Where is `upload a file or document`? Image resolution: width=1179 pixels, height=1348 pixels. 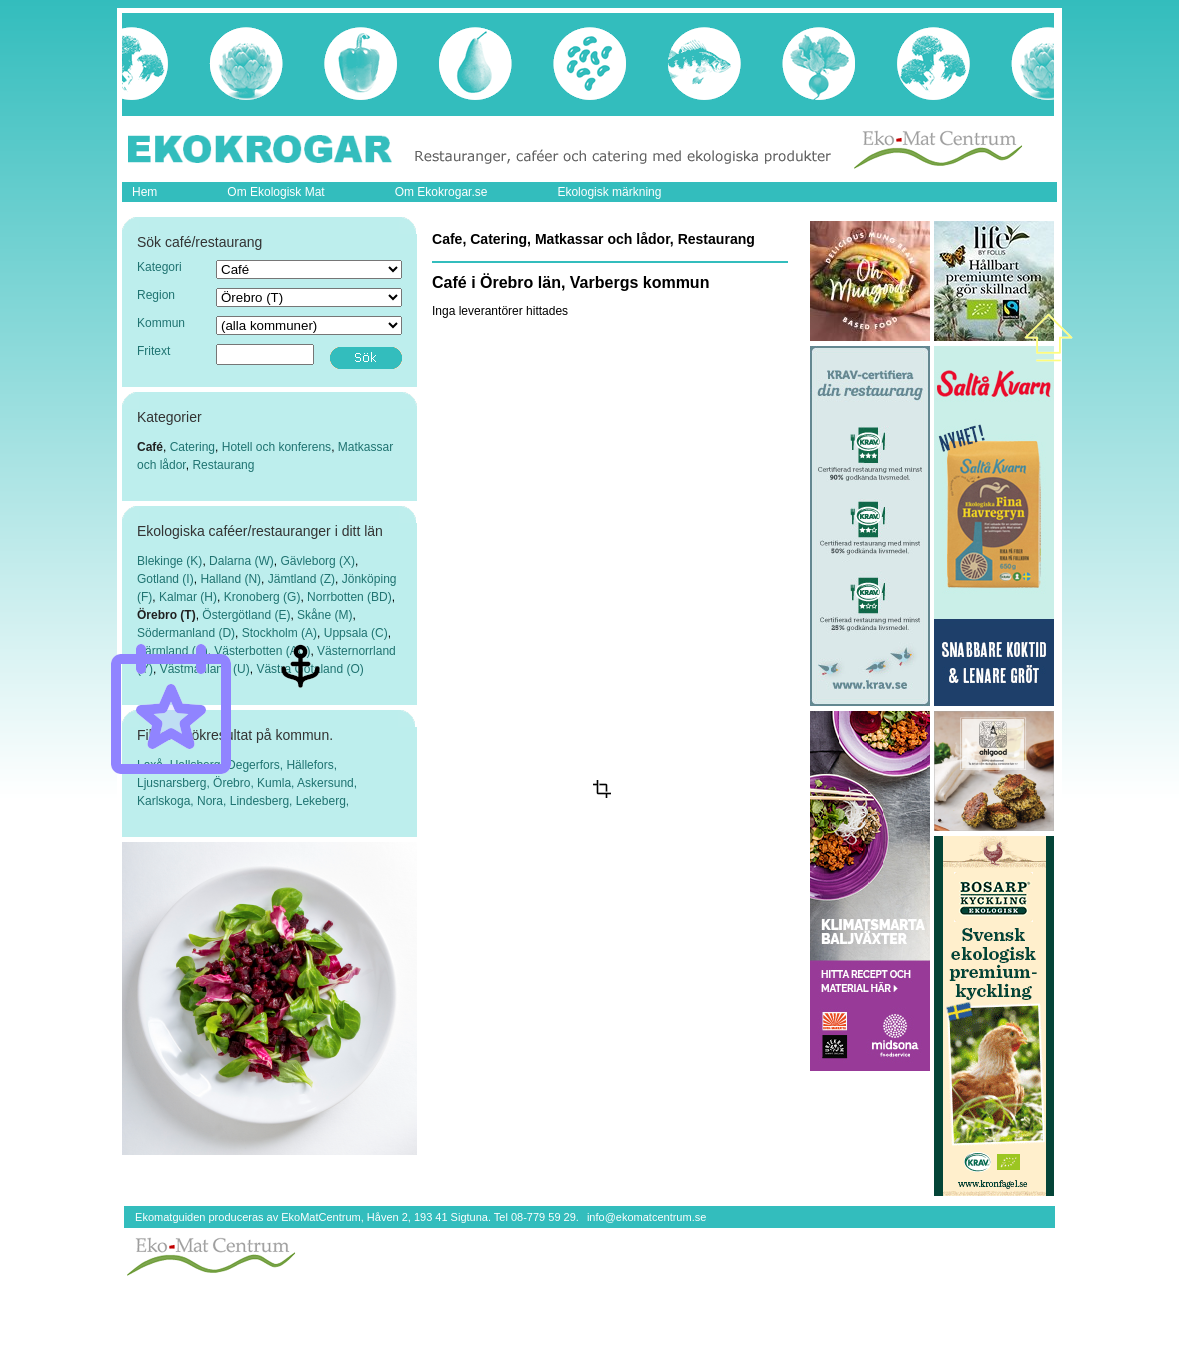
upload a file or document is located at coordinates (1048, 339).